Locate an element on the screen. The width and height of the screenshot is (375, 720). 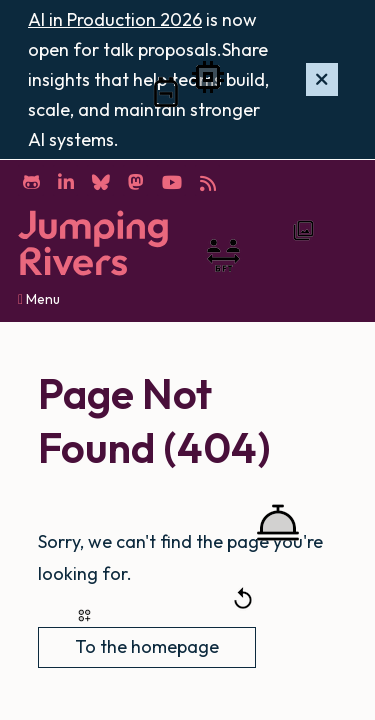
replay or restart current media is located at coordinates (243, 599).